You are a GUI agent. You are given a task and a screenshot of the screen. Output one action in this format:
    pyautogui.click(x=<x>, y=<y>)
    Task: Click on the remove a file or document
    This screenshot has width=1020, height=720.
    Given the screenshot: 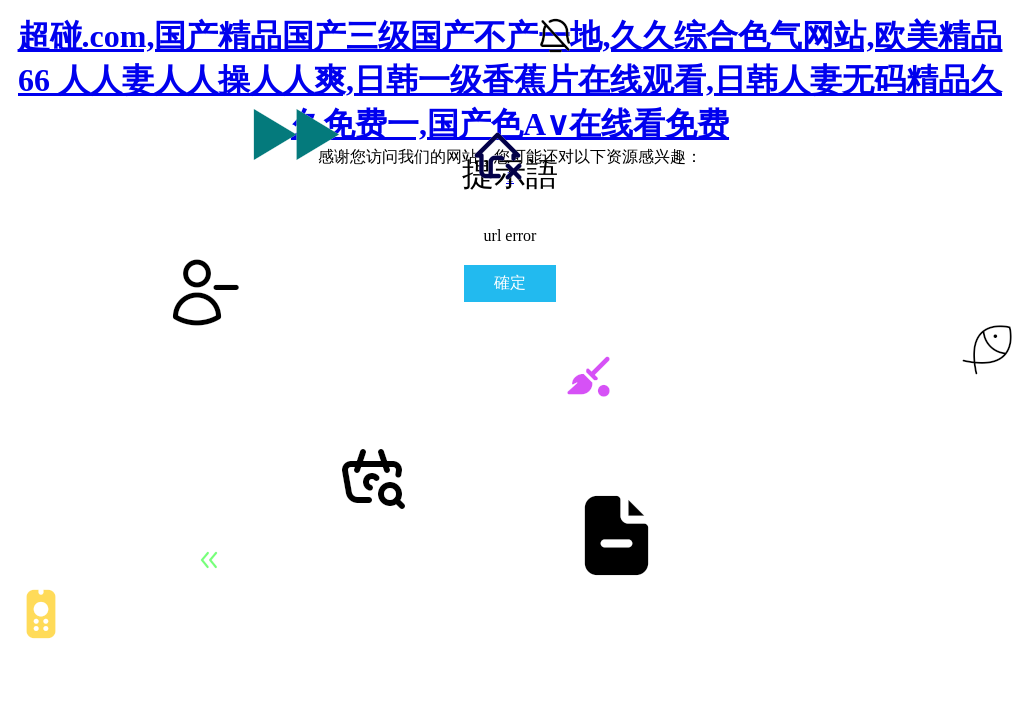 What is the action you would take?
    pyautogui.click(x=616, y=535)
    